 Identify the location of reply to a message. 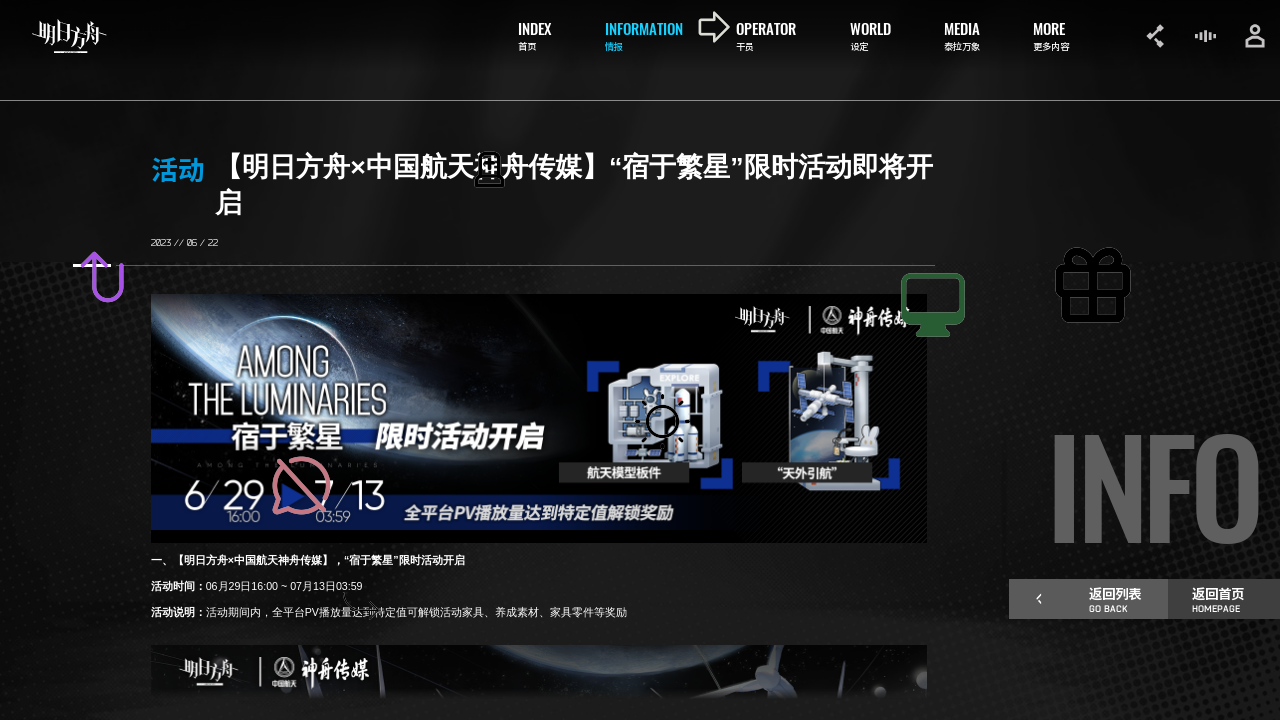
(361, 606).